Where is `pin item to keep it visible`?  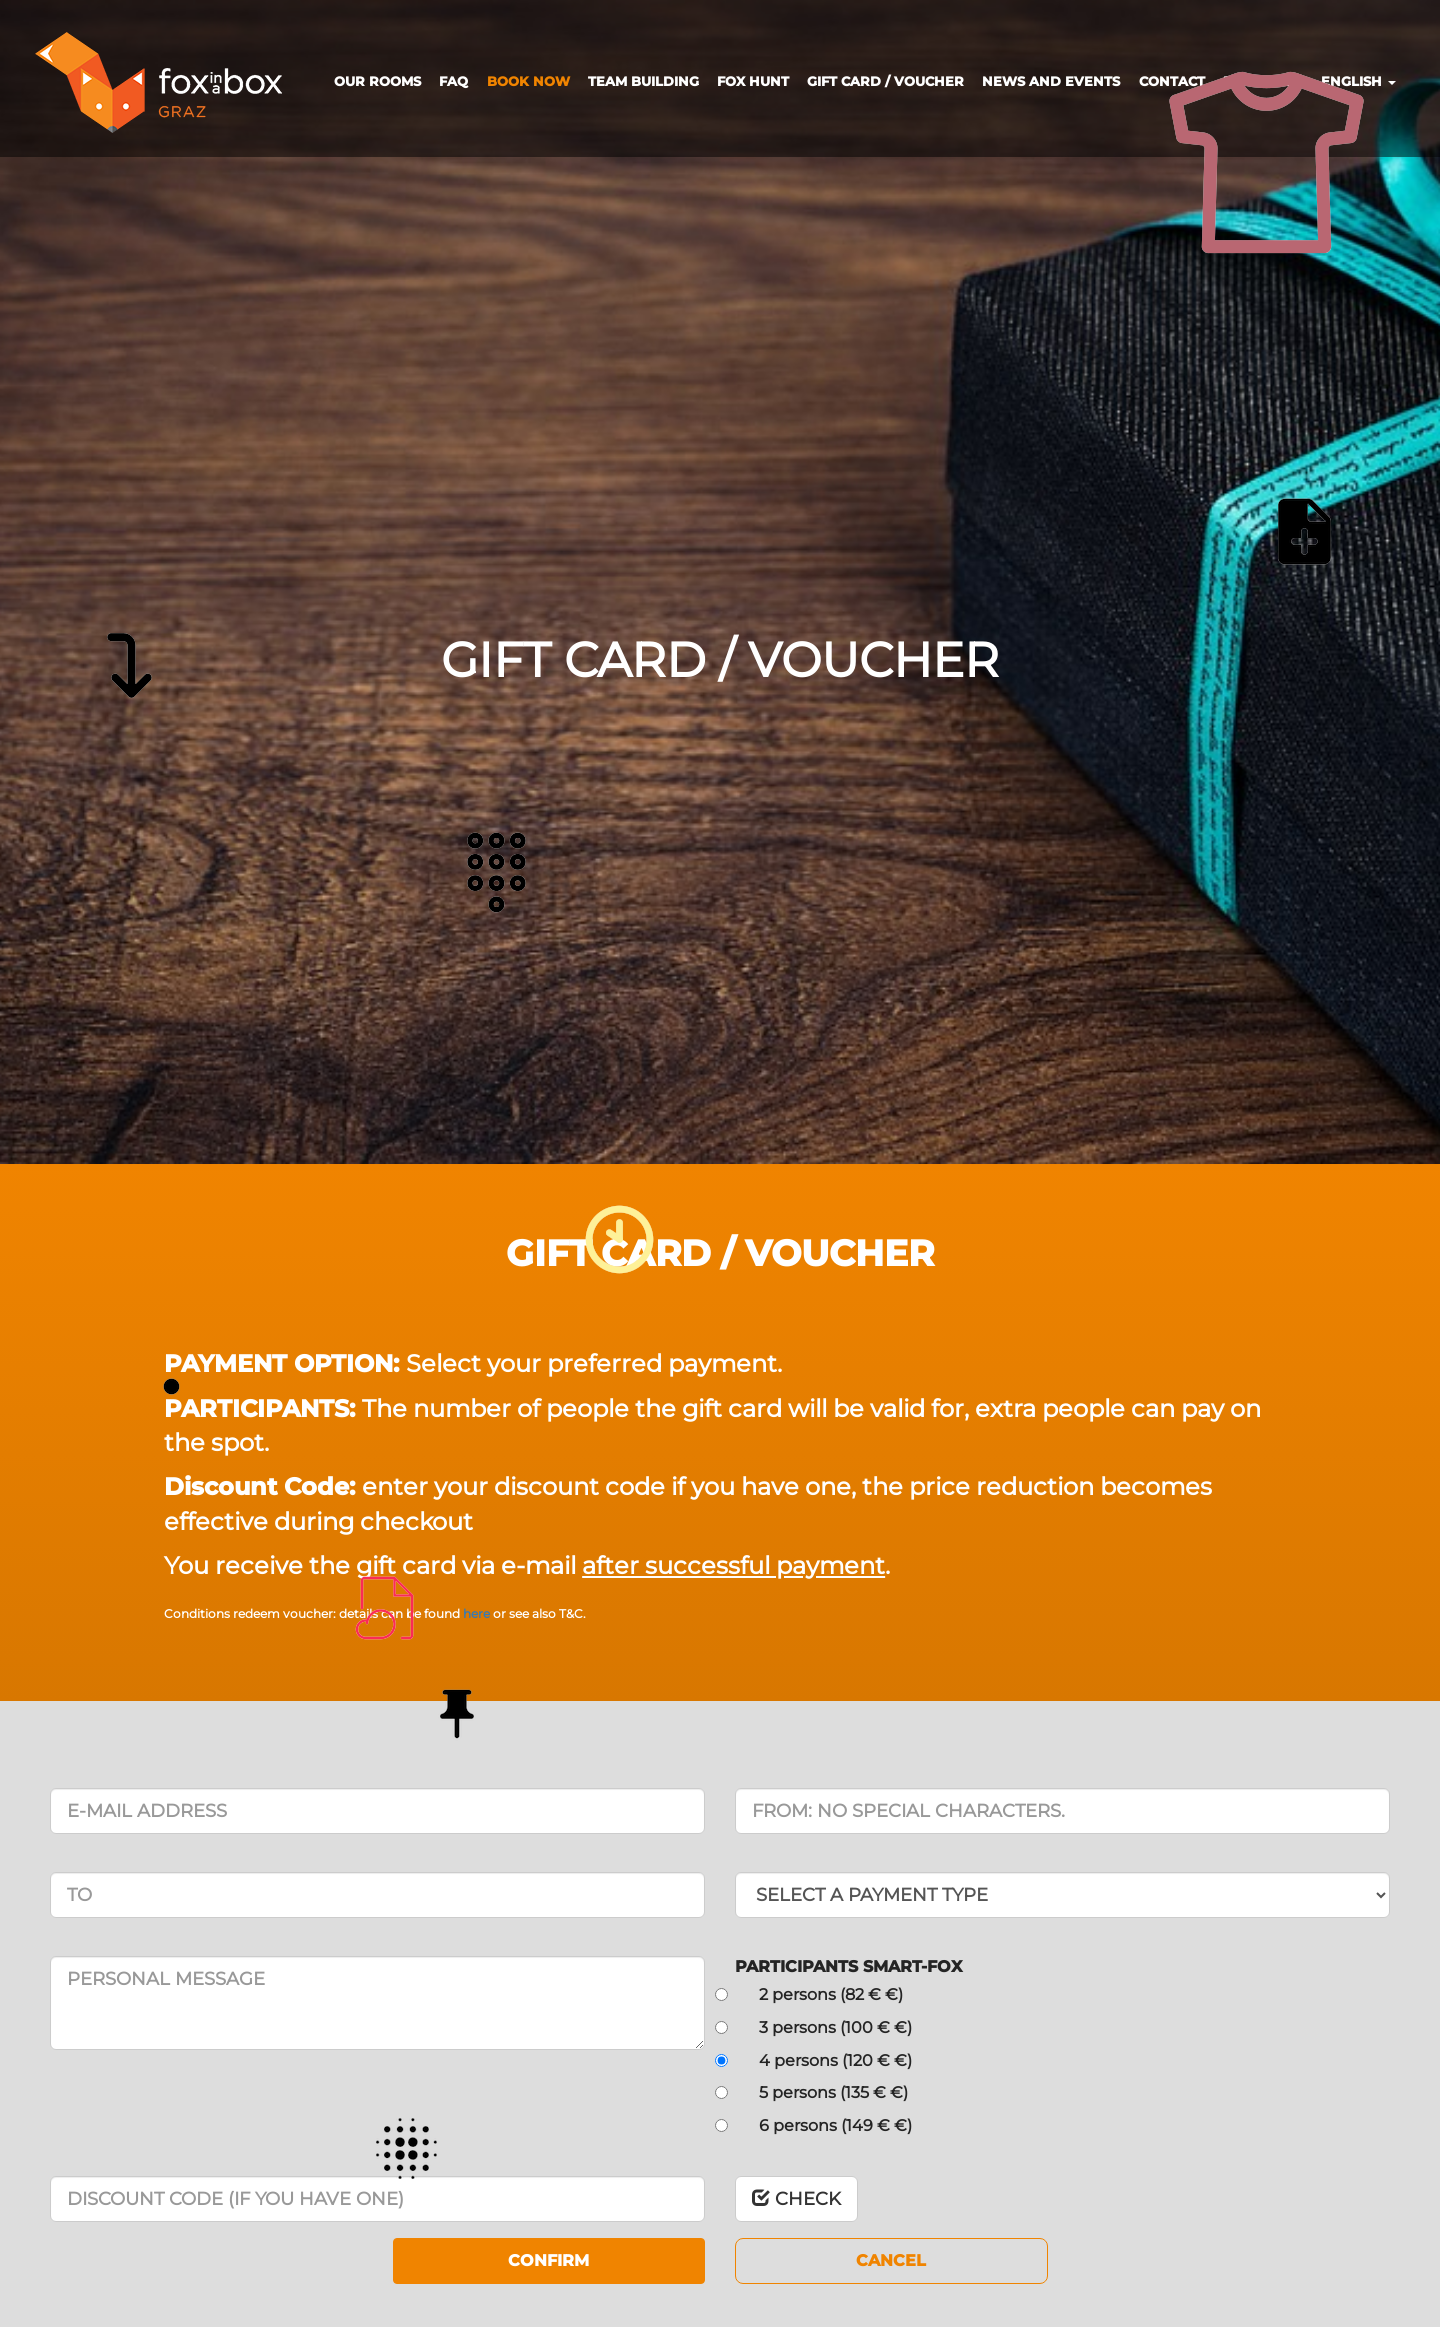 pin item to keep it visible is located at coordinates (457, 1714).